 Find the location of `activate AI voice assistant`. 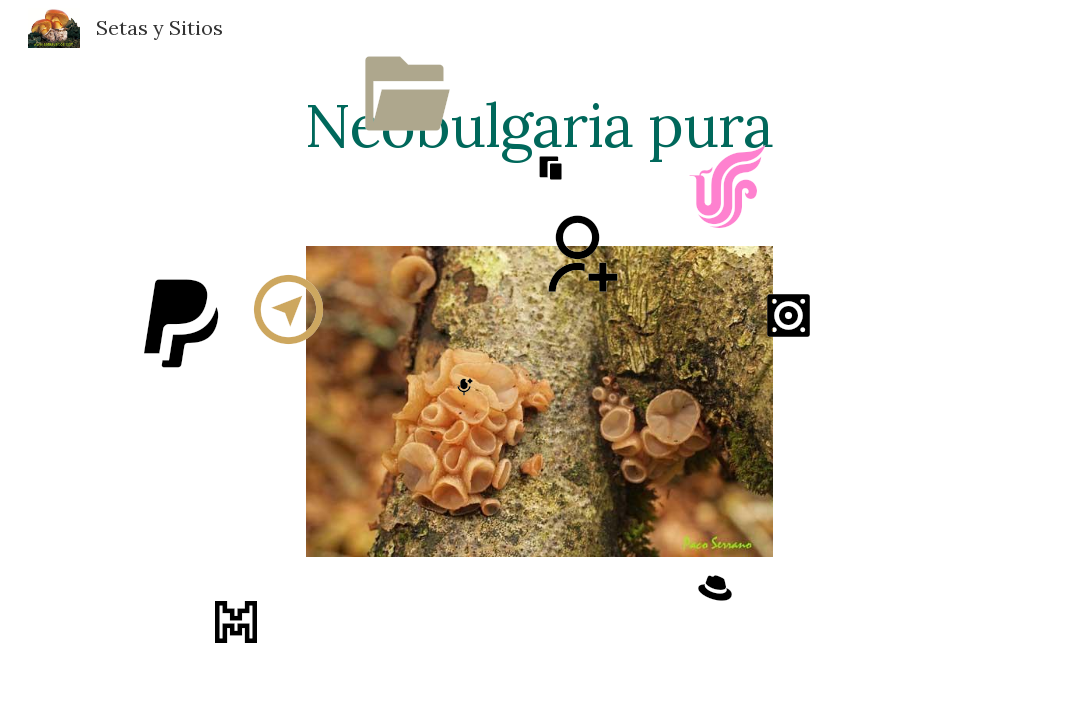

activate AI voice assistant is located at coordinates (464, 387).